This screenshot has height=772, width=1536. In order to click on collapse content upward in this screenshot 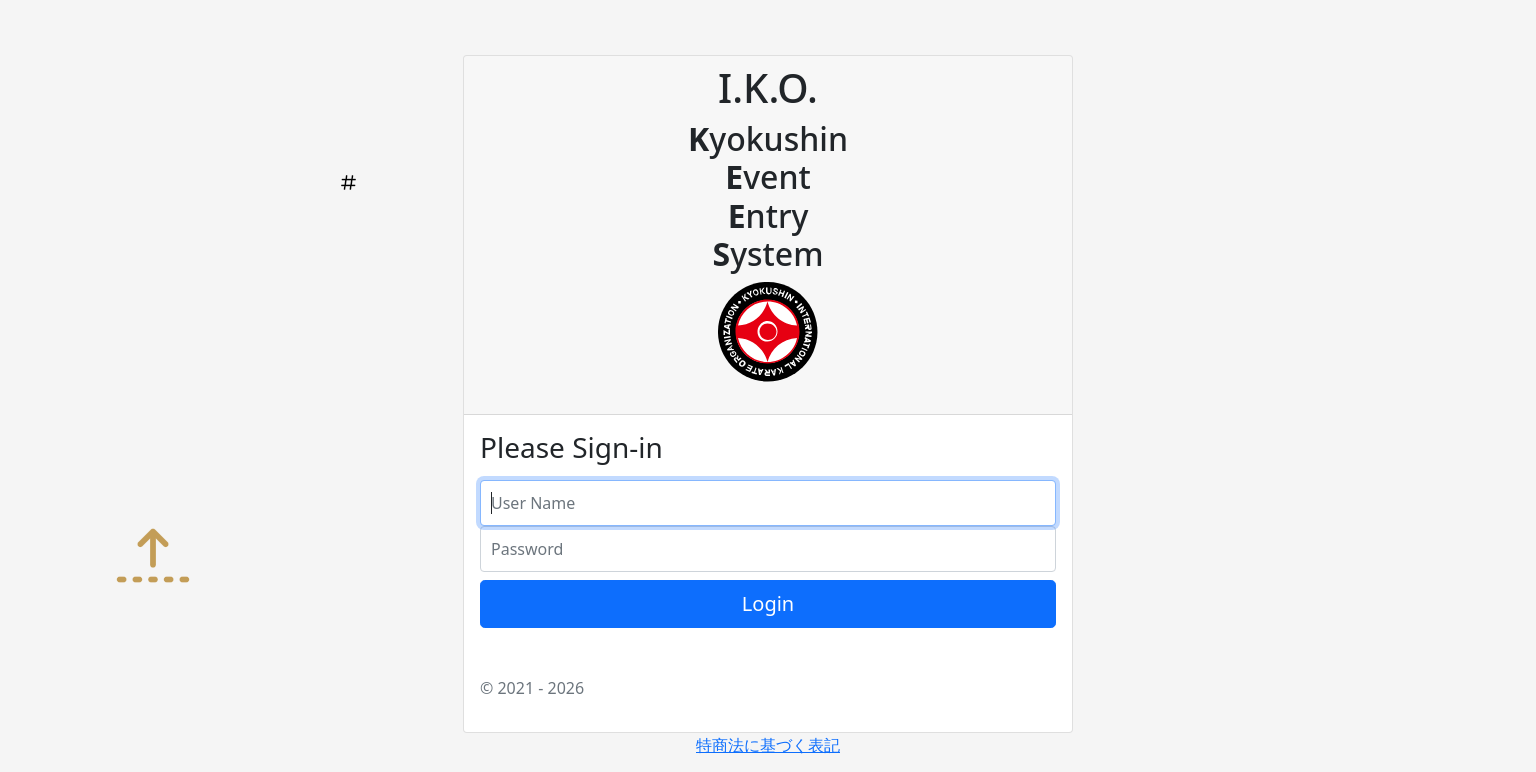, I will do `click(153, 556)`.